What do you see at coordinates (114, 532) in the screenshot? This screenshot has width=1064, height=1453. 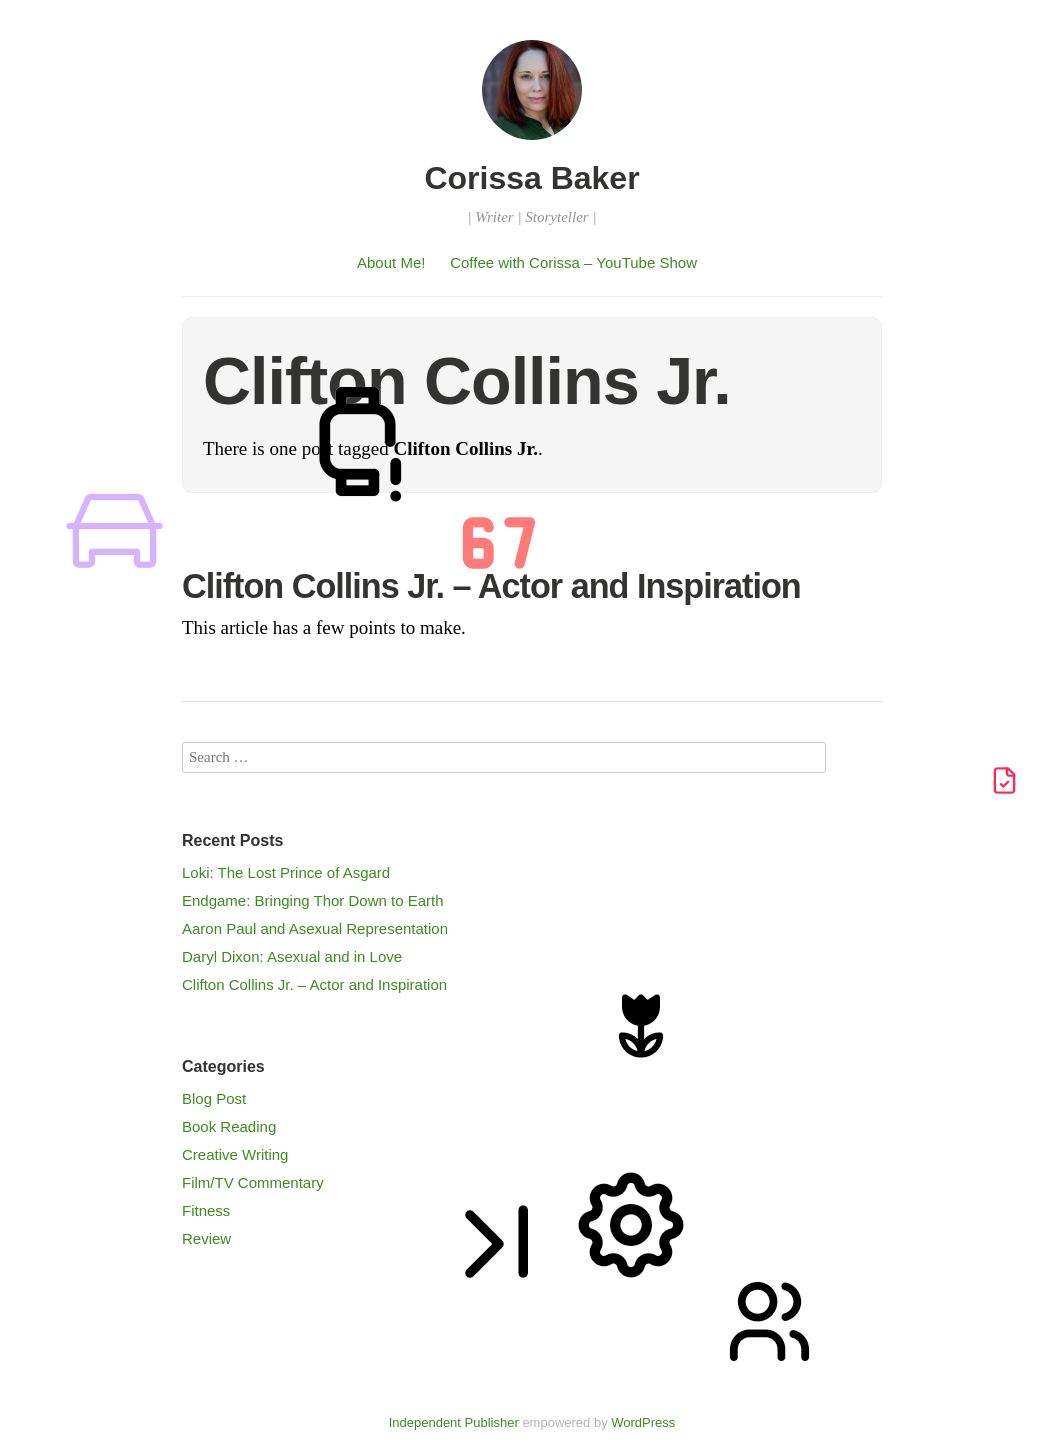 I see `access vehicle or driving settings` at bounding box center [114, 532].